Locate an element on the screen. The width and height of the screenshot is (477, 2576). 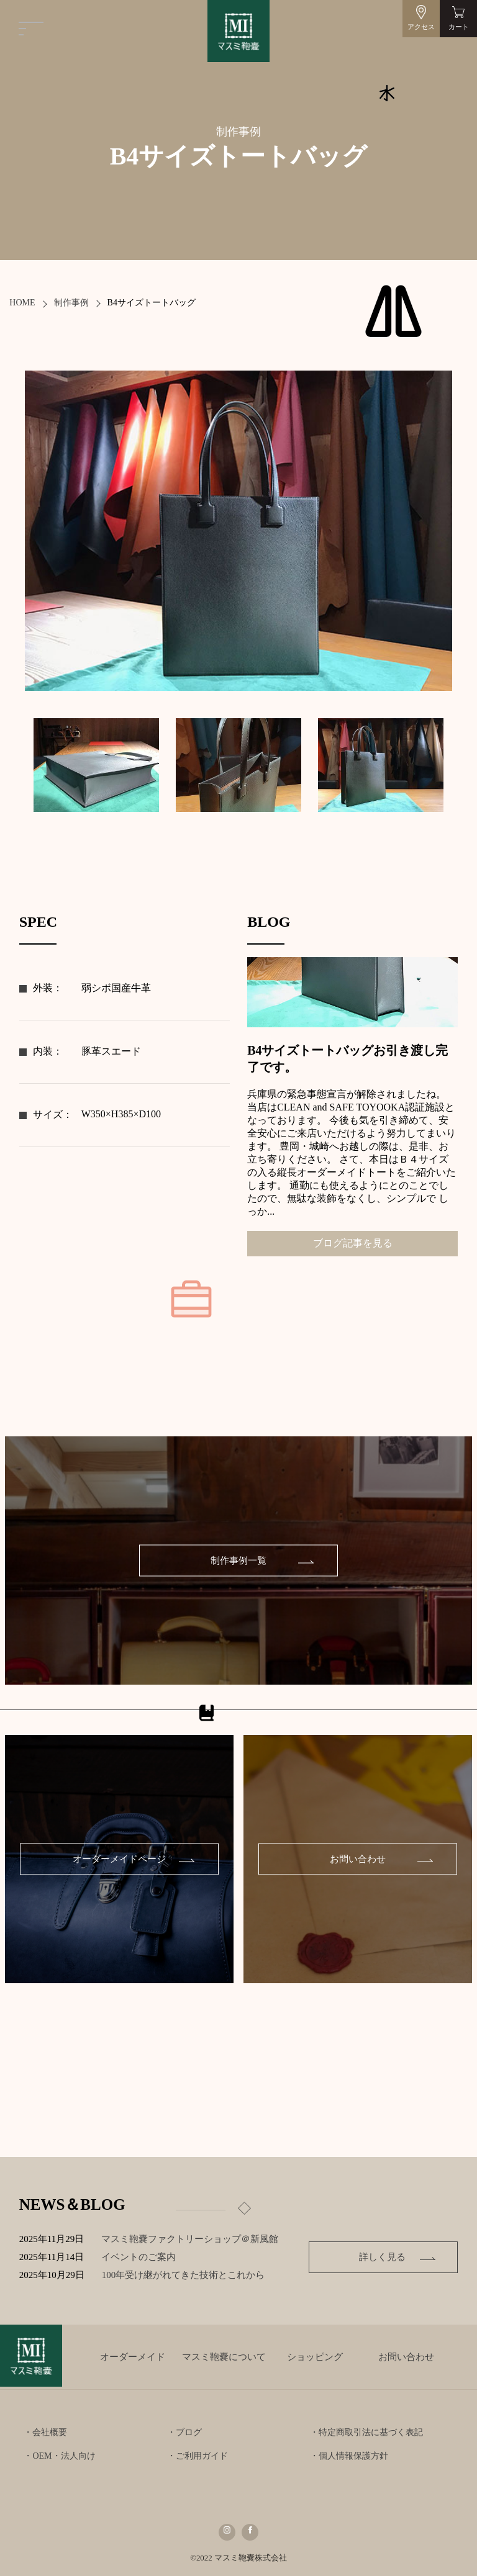
access work documents or business tools is located at coordinates (191, 1300).